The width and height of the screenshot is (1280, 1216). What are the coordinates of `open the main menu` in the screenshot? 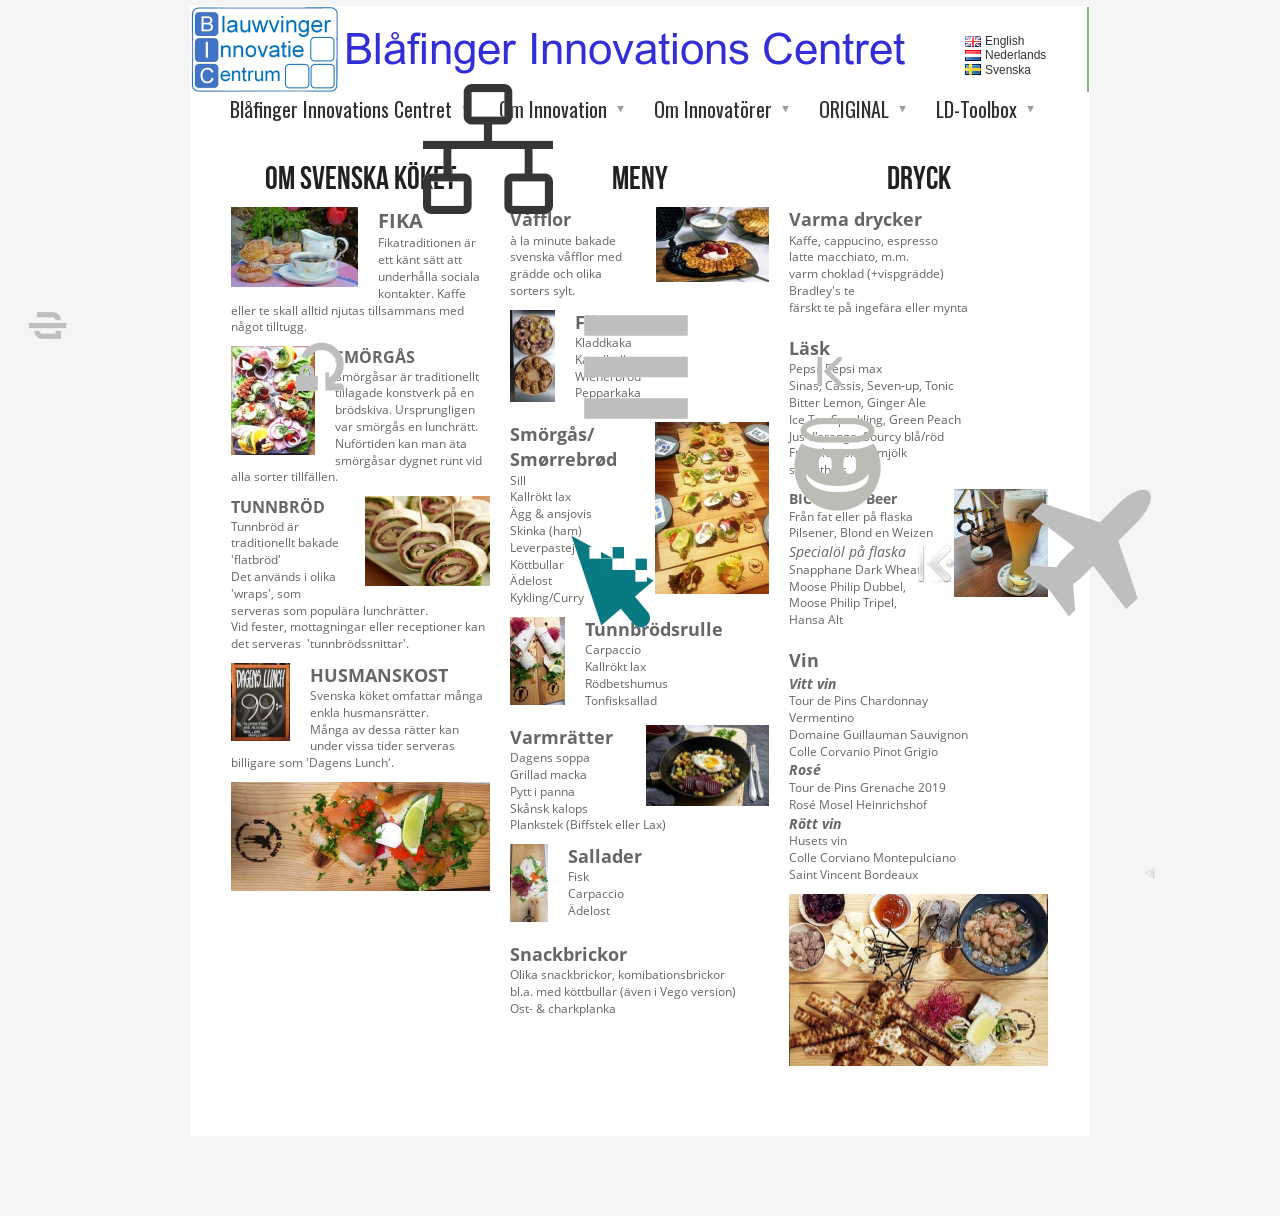 It's located at (636, 367).